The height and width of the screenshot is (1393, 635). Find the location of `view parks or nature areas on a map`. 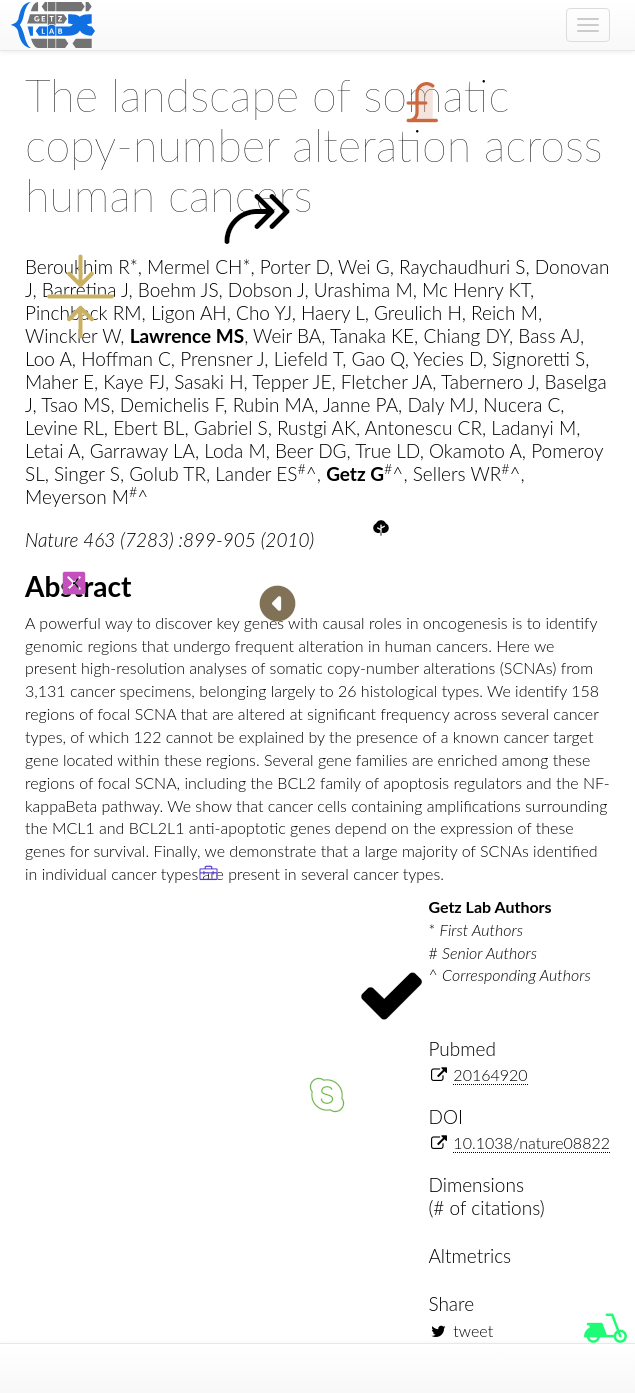

view parks or nature areas on a map is located at coordinates (381, 528).